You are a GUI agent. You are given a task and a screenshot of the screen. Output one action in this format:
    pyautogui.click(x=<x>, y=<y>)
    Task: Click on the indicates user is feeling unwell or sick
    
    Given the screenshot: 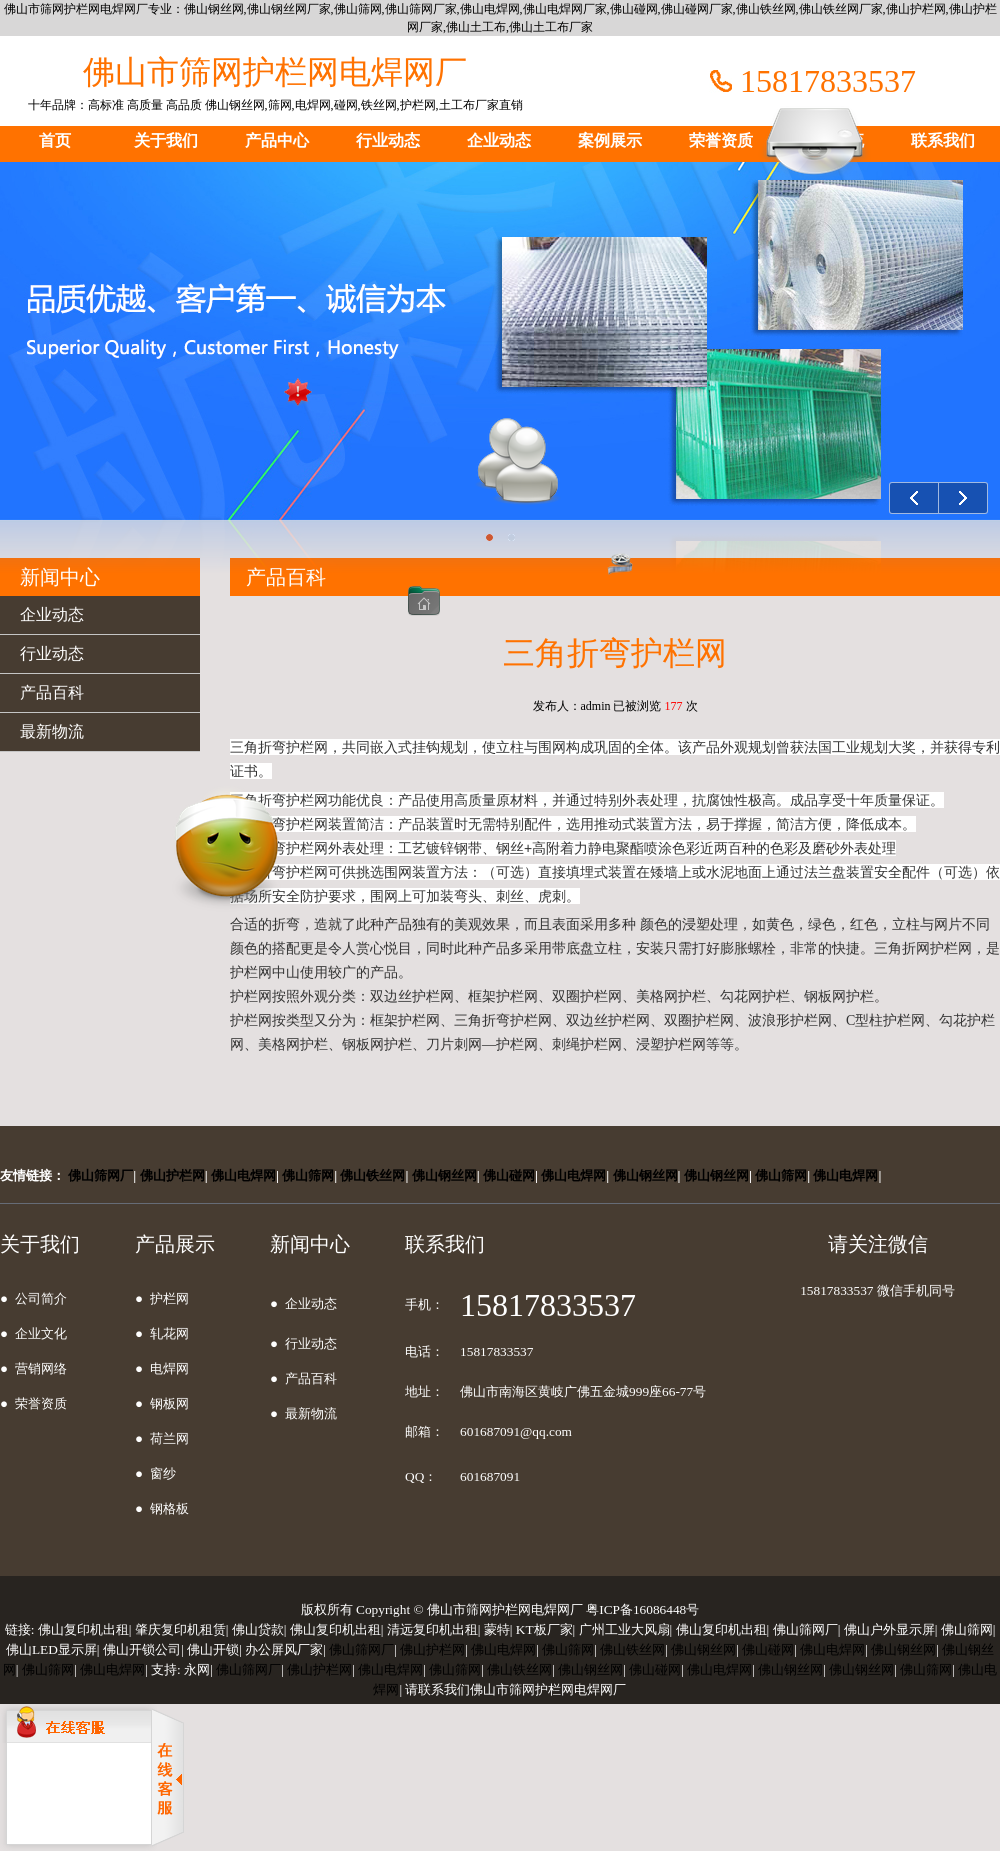 What is the action you would take?
    pyautogui.click(x=227, y=850)
    